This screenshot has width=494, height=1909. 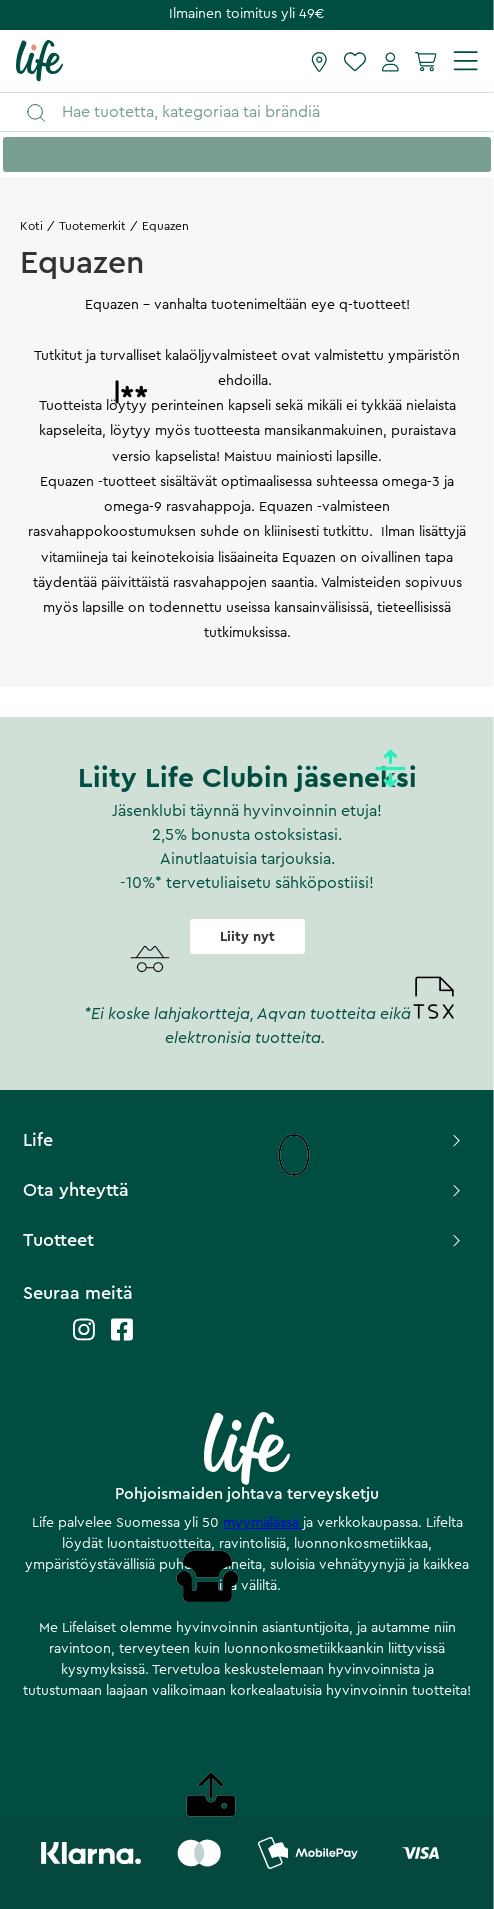 I want to click on enable incognito or private browsing mode, so click(x=150, y=959).